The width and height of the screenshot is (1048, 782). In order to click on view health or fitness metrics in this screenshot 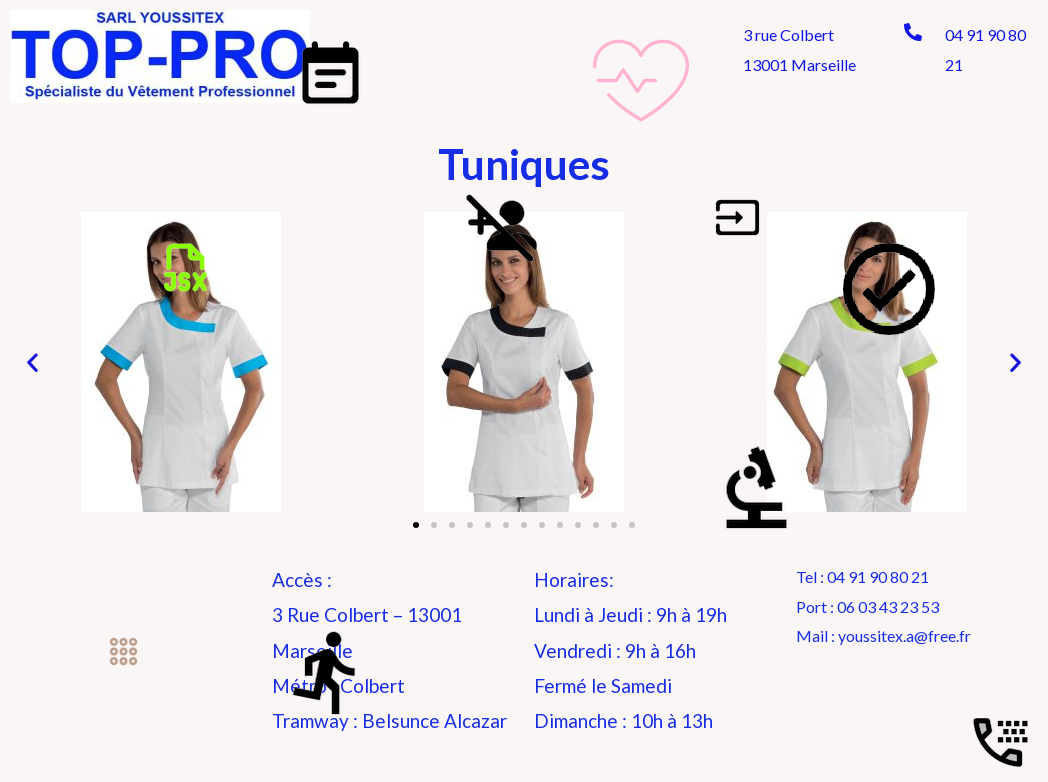, I will do `click(641, 77)`.